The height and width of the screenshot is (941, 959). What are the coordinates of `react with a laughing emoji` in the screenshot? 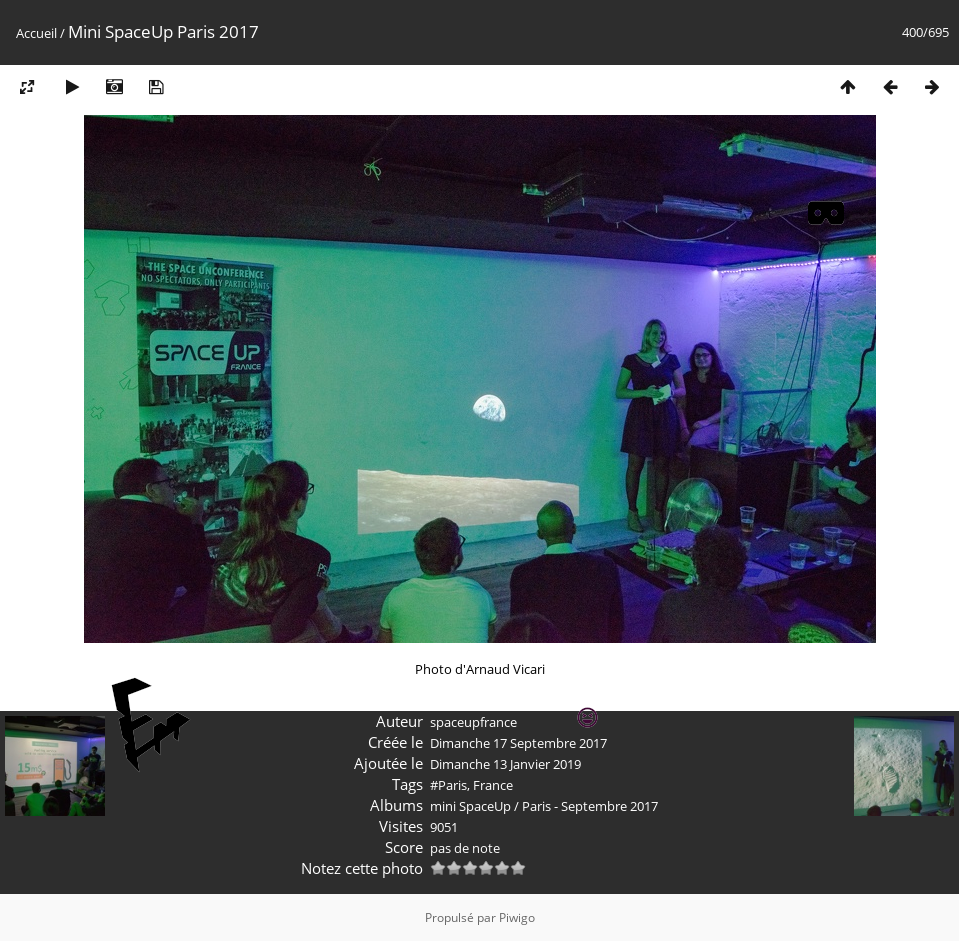 It's located at (587, 717).